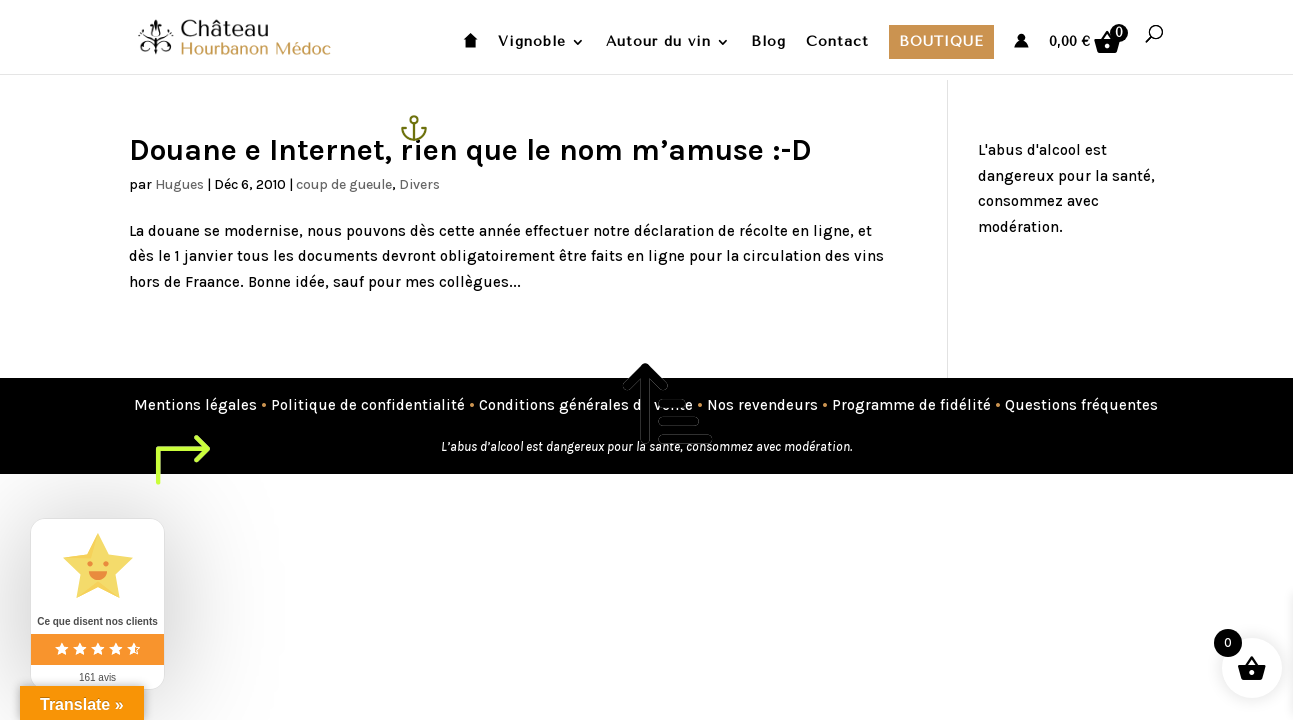 The height and width of the screenshot is (720, 1293). What do you see at coordinates (667, 403) in the screenshot?
I see `sort items in ascending order` at bounding box center [667, 403].